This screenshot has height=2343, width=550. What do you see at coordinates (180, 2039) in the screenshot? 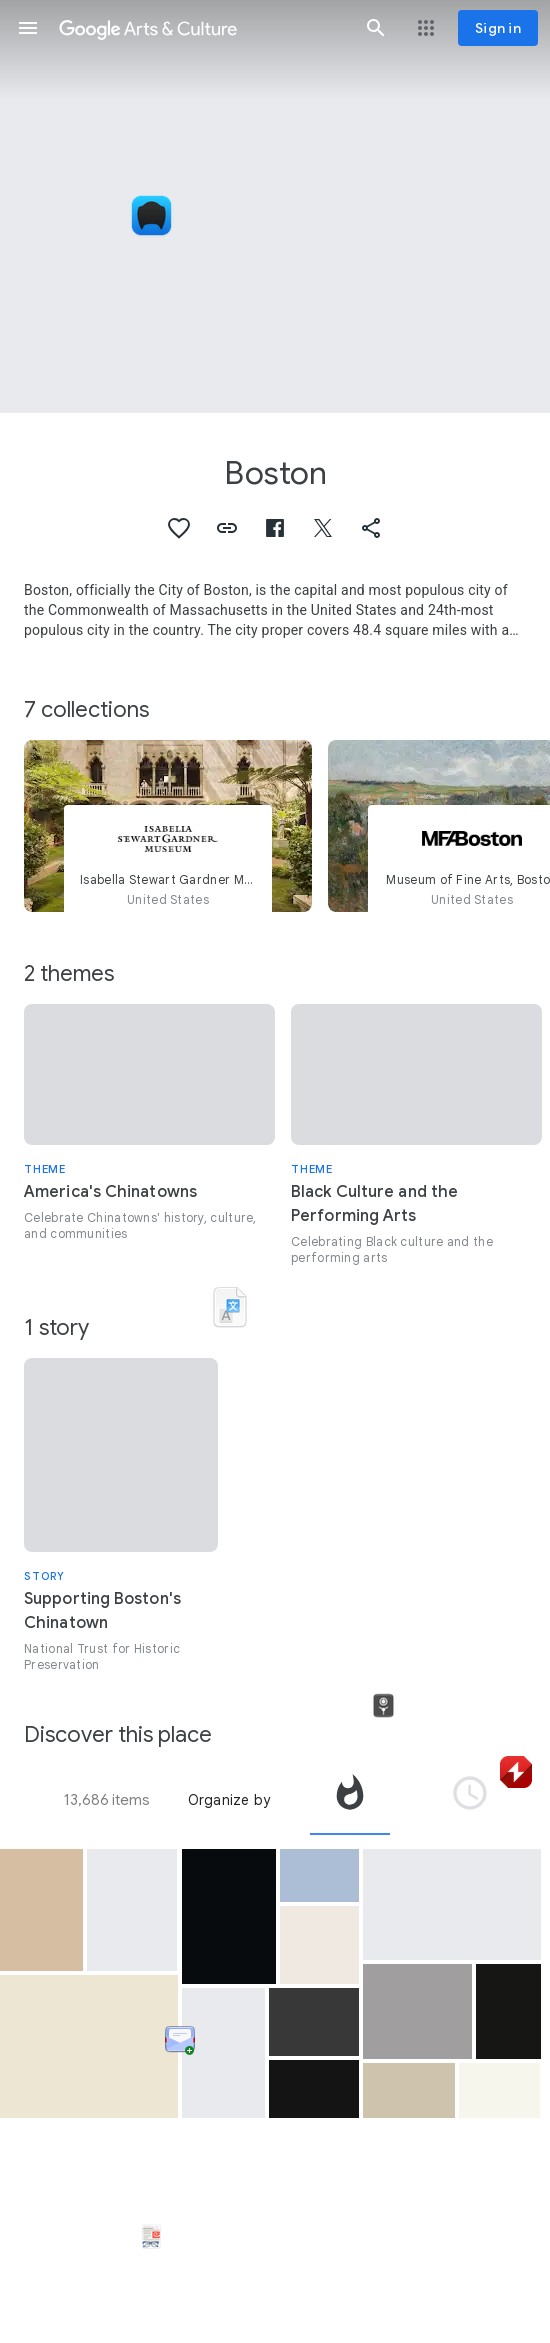
I see `compose a new email message` at bounding box center [180, 2039].